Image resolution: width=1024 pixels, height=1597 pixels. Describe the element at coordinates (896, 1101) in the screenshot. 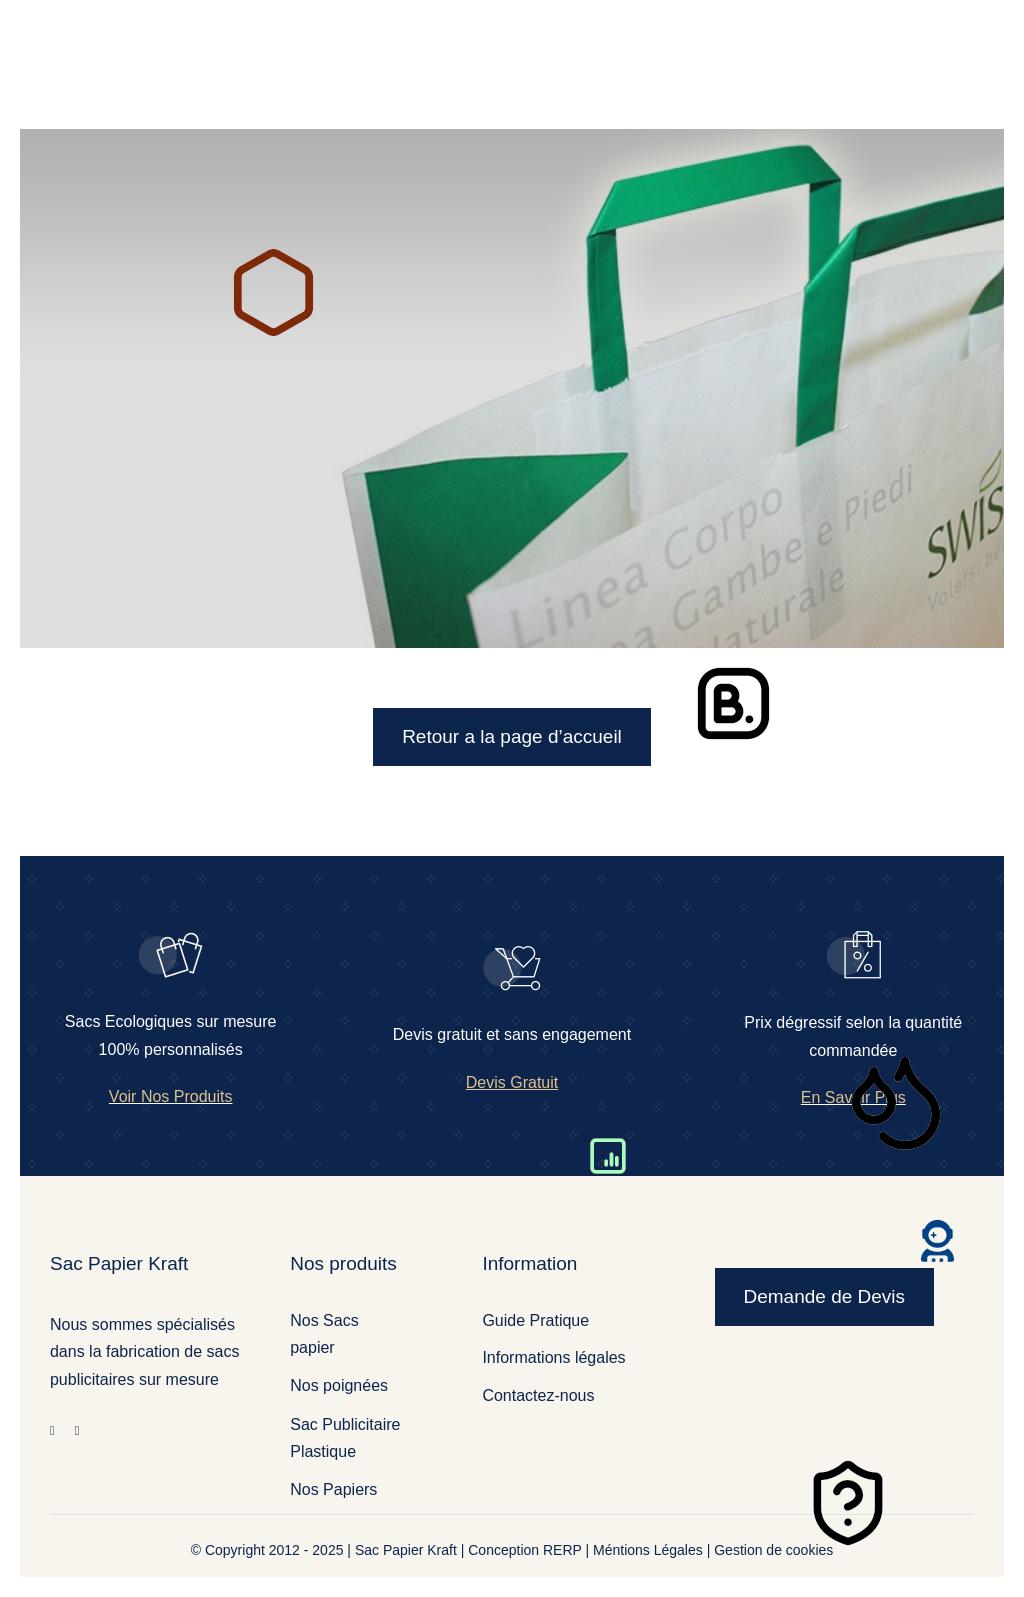

I see `indicates humidity or moisture level` at that location.